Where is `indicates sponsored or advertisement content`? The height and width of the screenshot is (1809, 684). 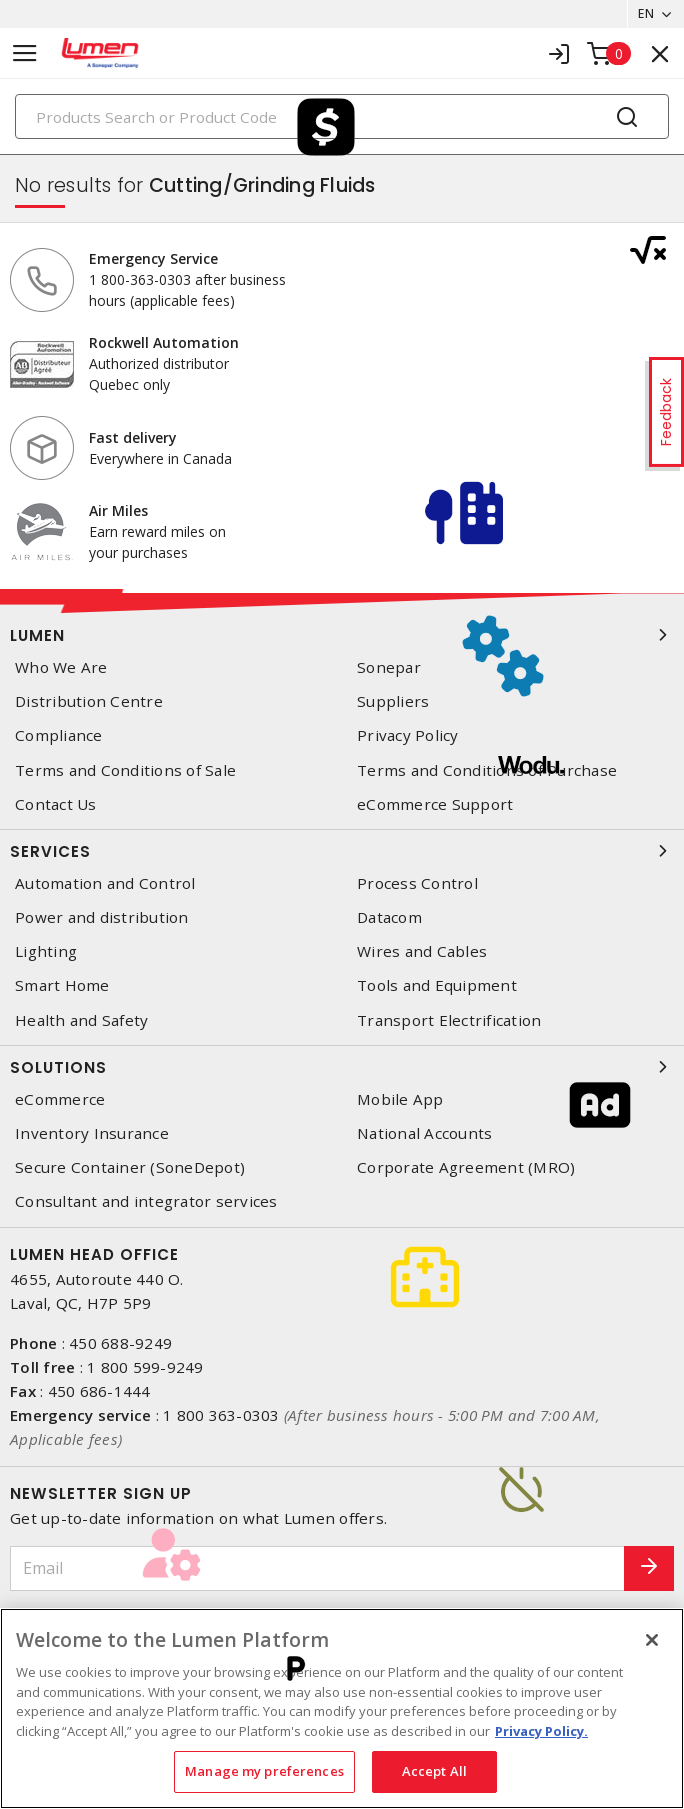
indicates sponsored or advertisement content is located at coordinates (600, 1105).